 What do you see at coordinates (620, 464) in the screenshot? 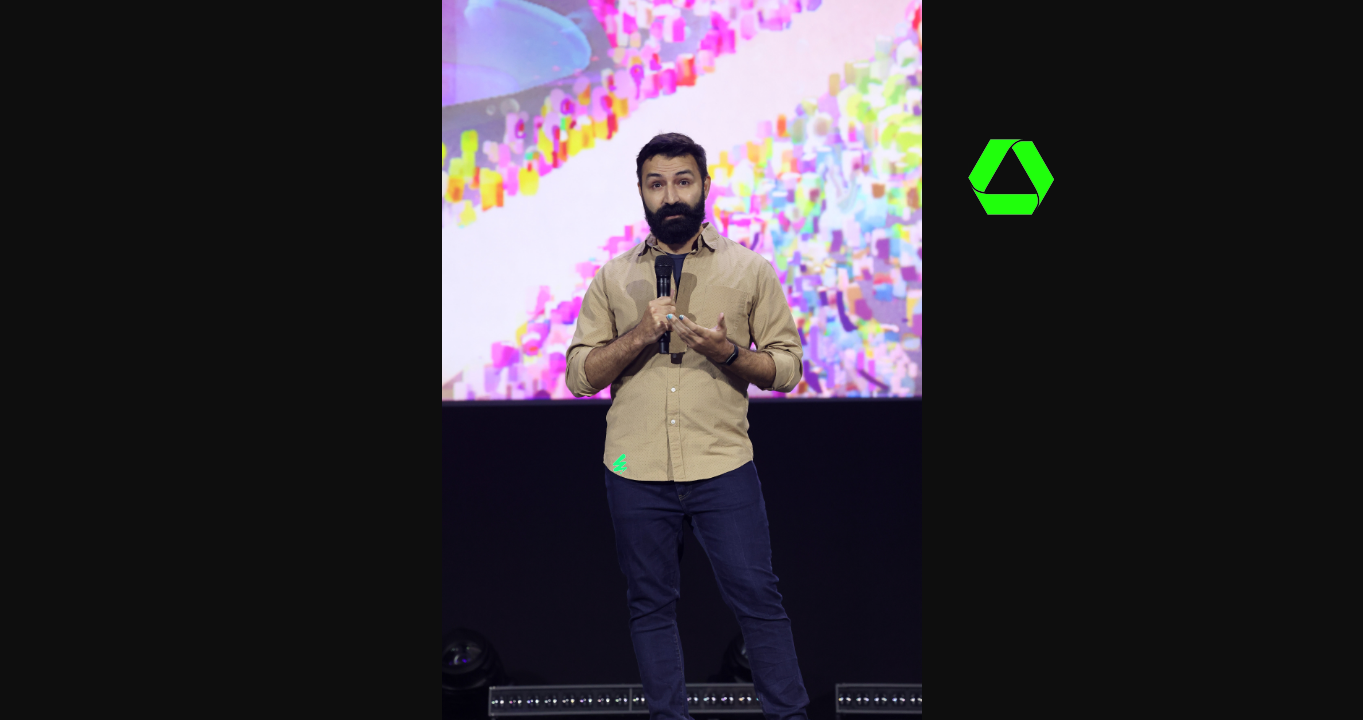
I see `visit envato marketplace` at bounding box center [620, 464].